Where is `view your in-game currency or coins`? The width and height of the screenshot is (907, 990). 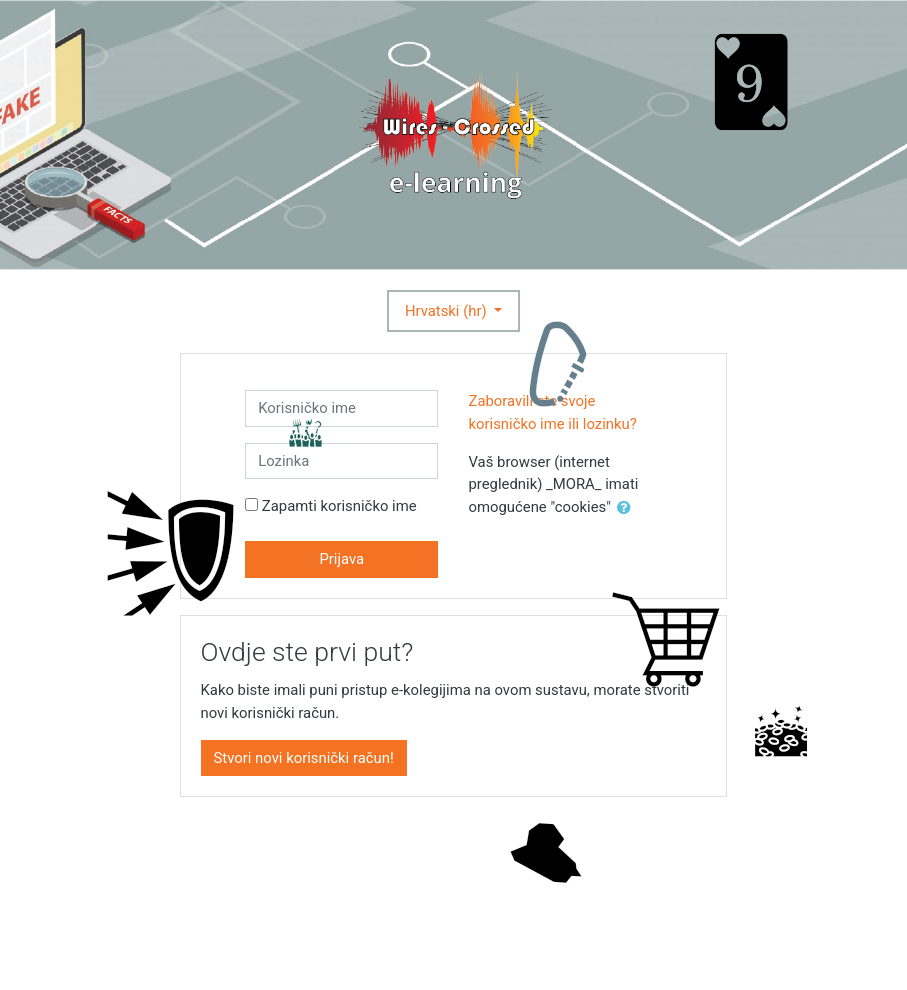
view your in-game currency or coins is located at coordinates (781, 731).